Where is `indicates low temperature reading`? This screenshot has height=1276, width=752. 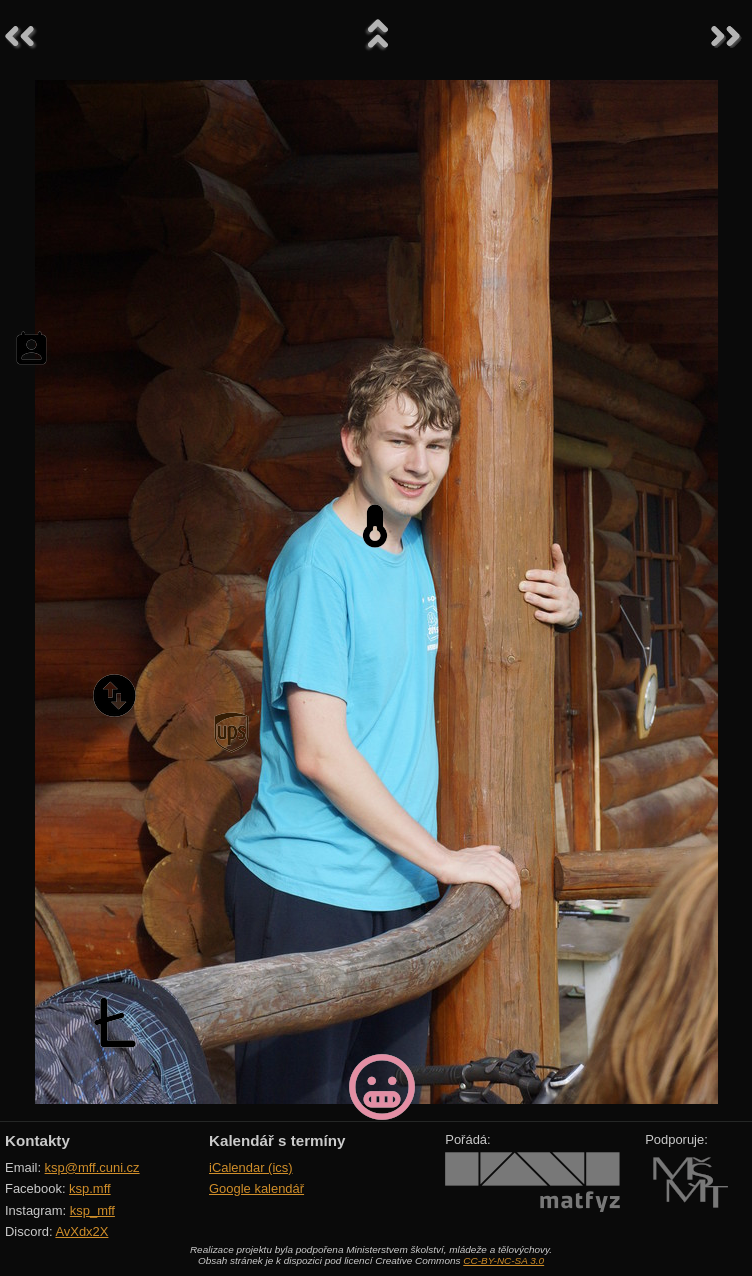
indicates low temperature reading is located at coordinates (375, 526).